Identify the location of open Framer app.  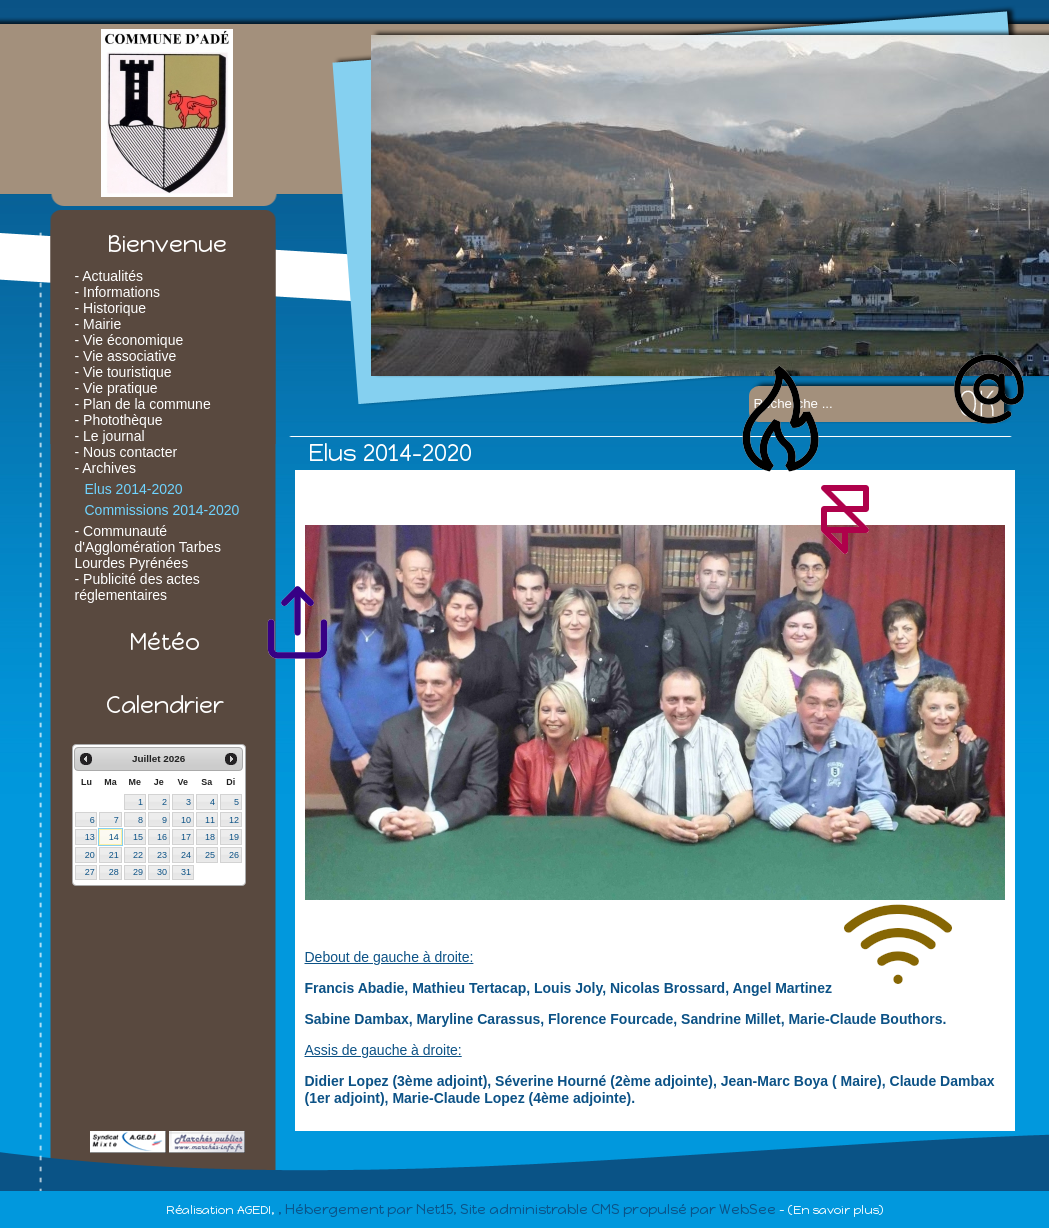
(845, 518).